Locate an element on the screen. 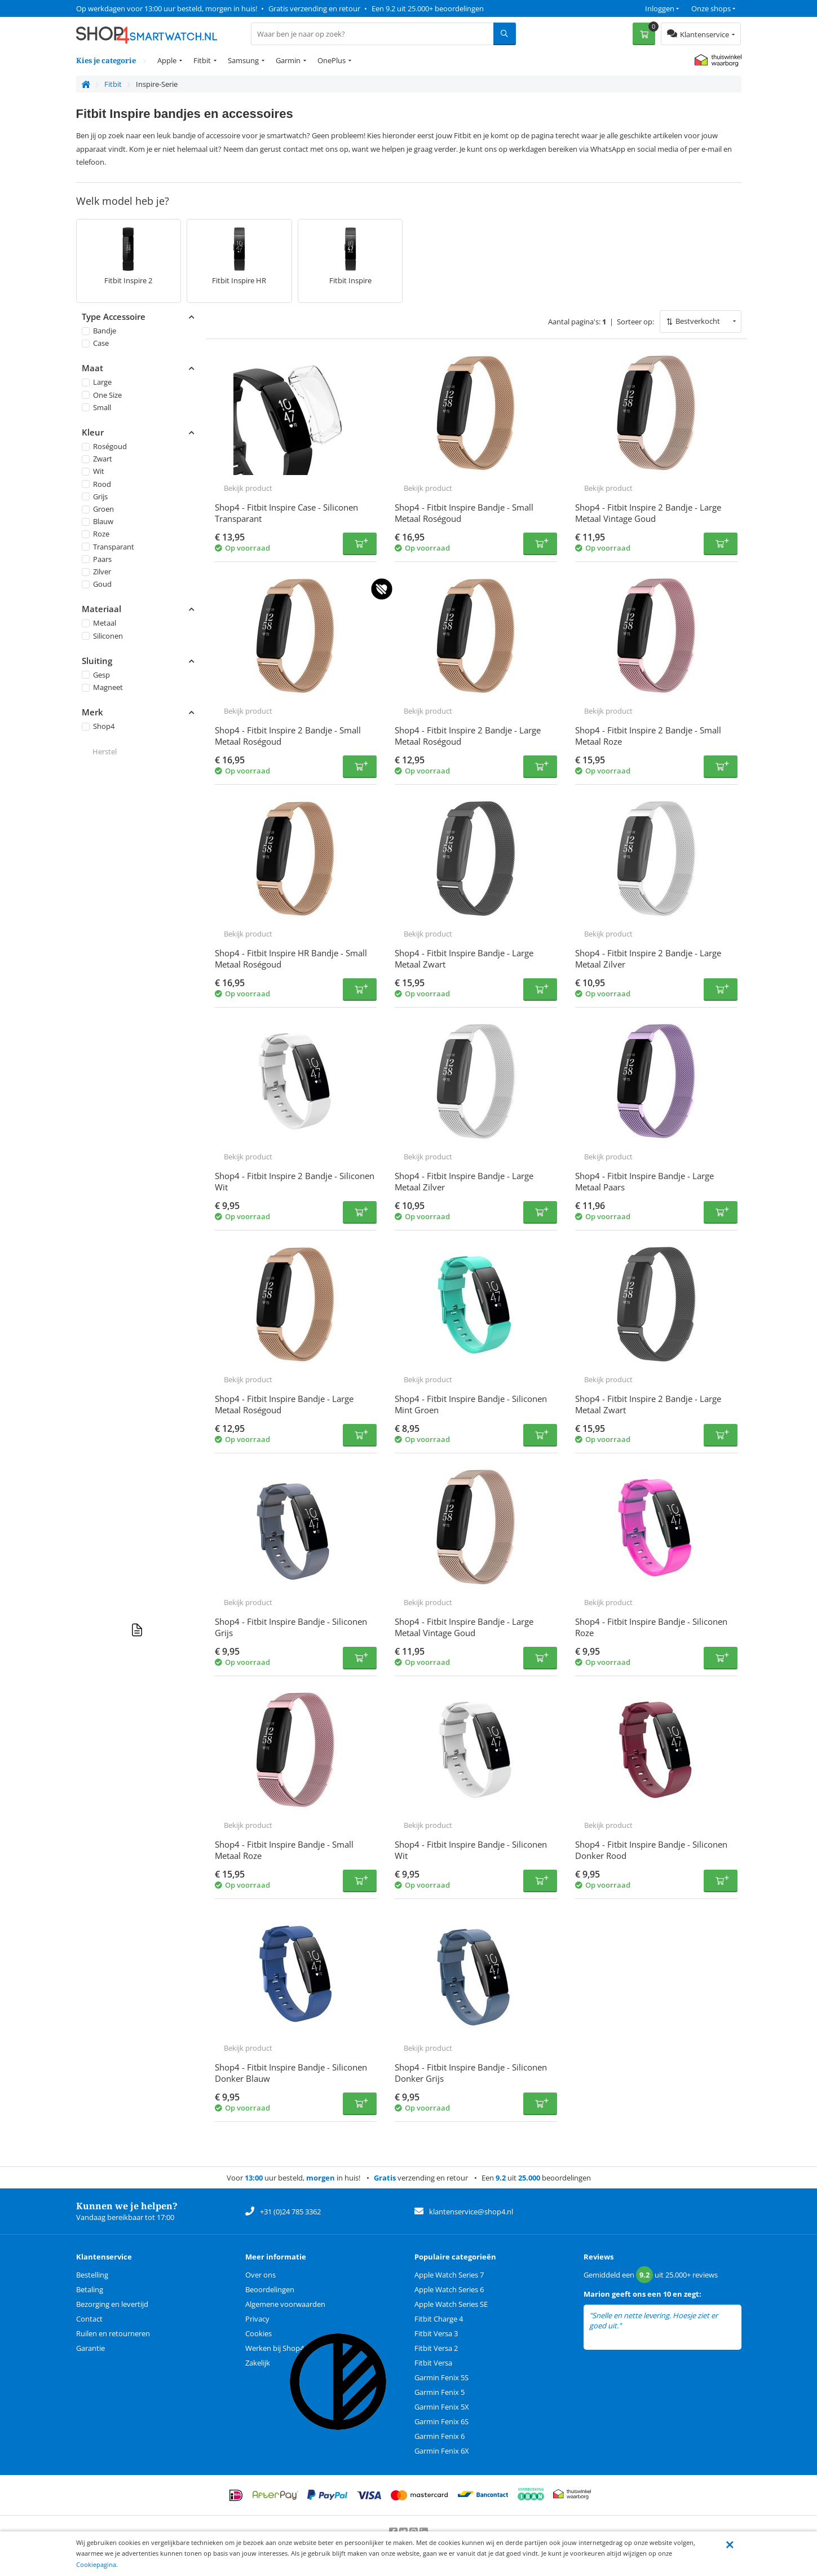  view document details is located at coordinates (137, 1630).